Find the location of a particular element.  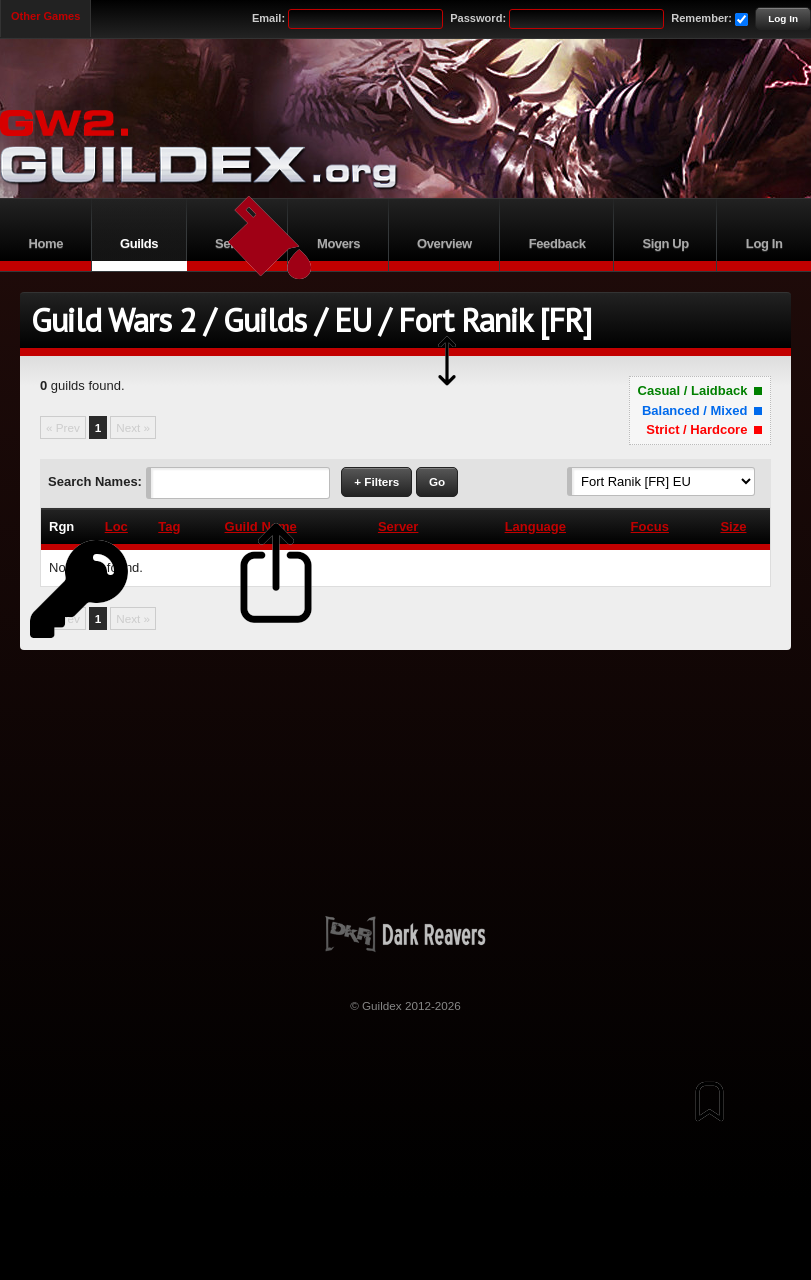

access security or authentication settings is located at coordinates (79, 589).